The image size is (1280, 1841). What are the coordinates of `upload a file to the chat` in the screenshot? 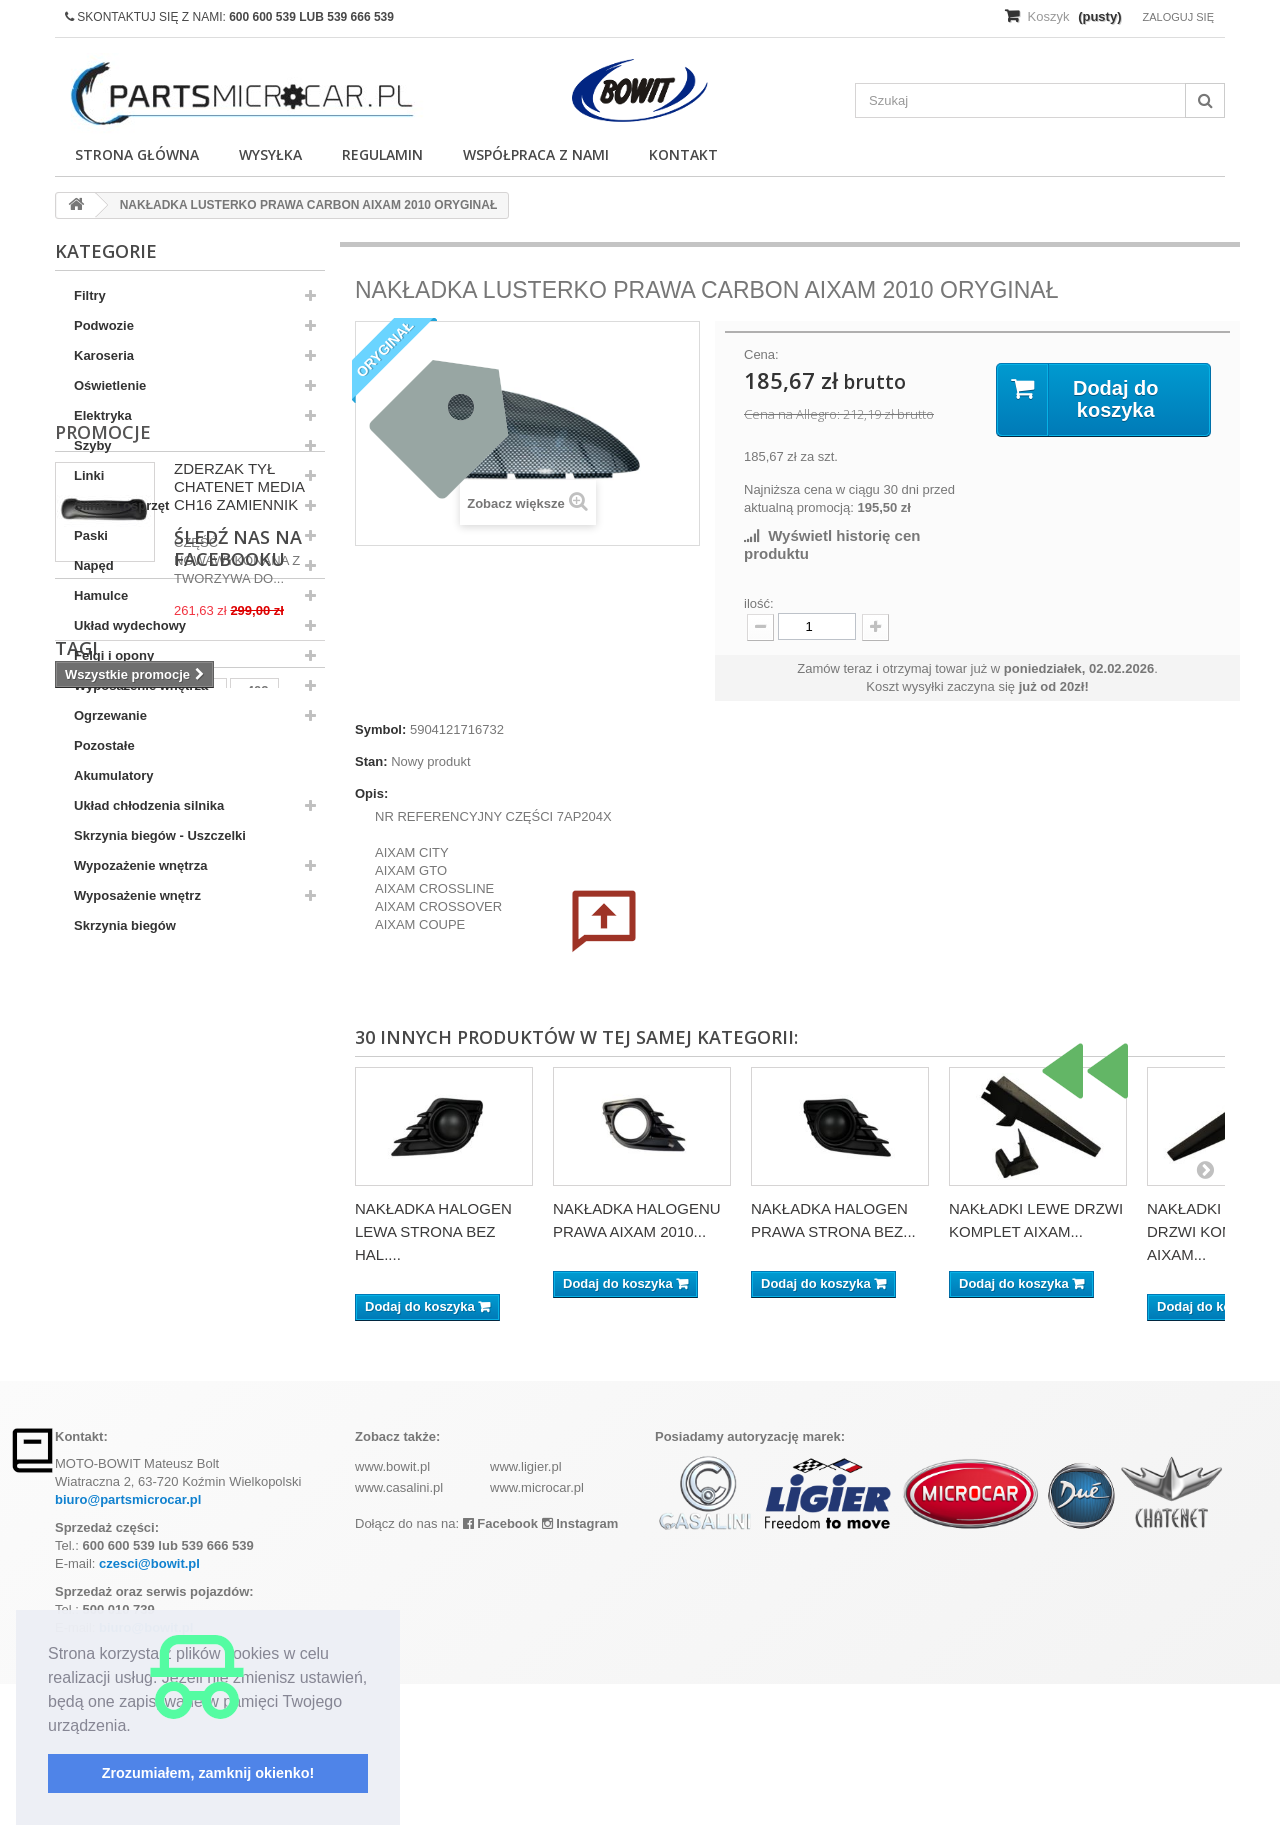 It's located at (604, 919).